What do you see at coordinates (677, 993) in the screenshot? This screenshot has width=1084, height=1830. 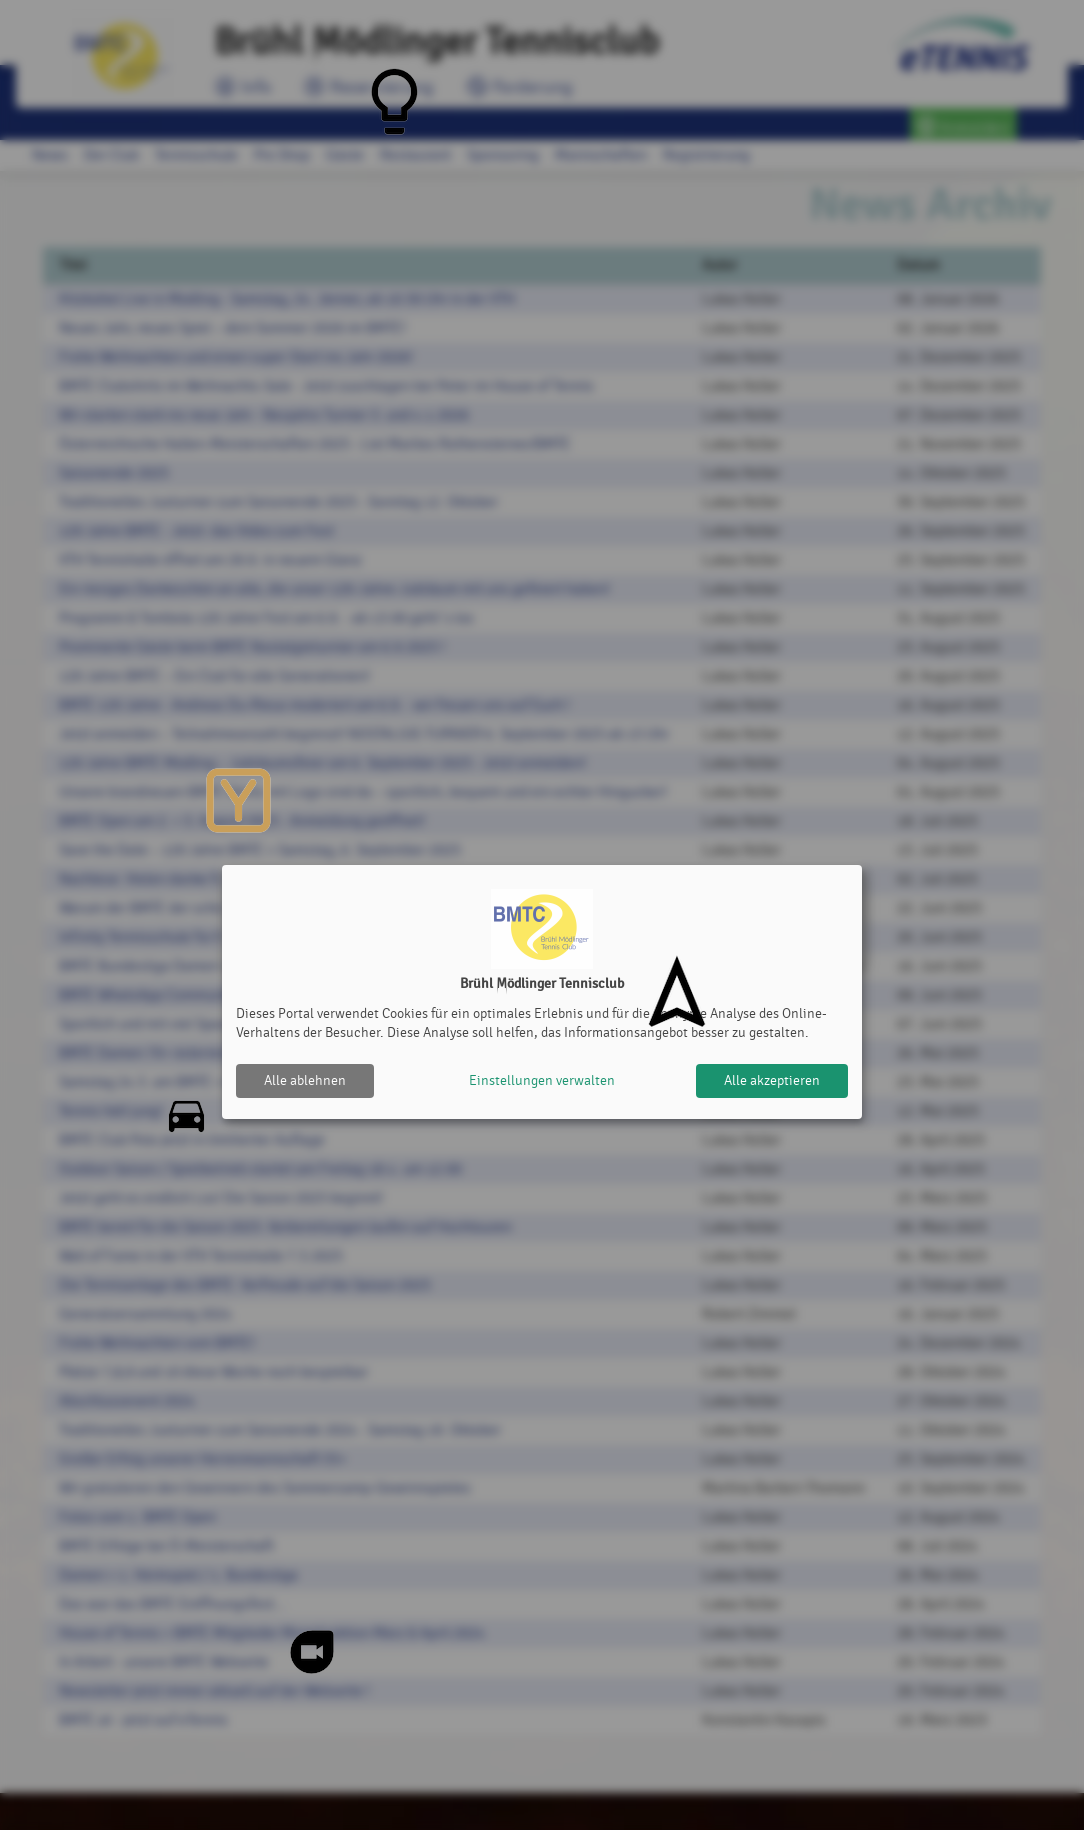 I see `start navigation to destination` at bounding box center [677, 993].